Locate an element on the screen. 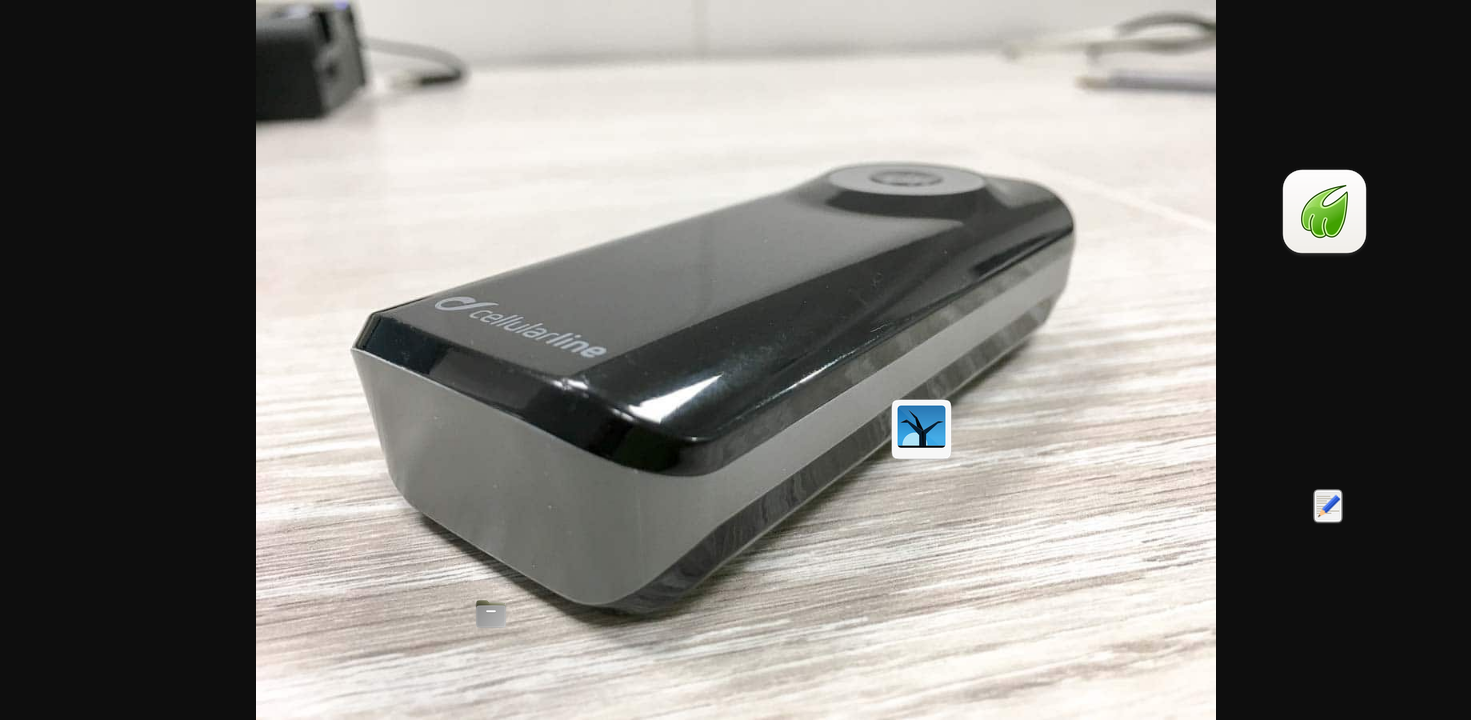  launch midori web browser is located at coordinates (1324, 211).